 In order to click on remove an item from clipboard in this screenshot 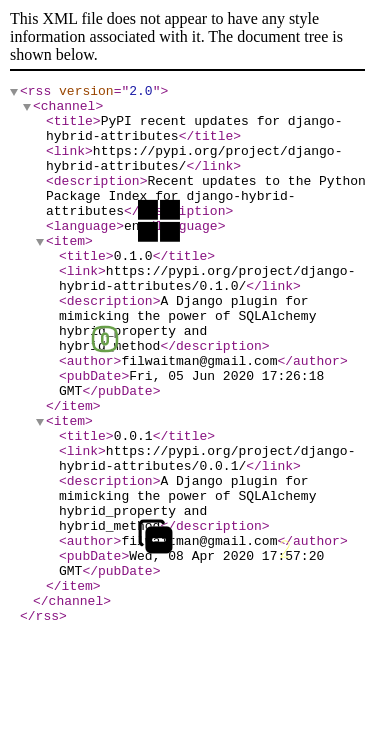, I will do `click(155, 536)`.